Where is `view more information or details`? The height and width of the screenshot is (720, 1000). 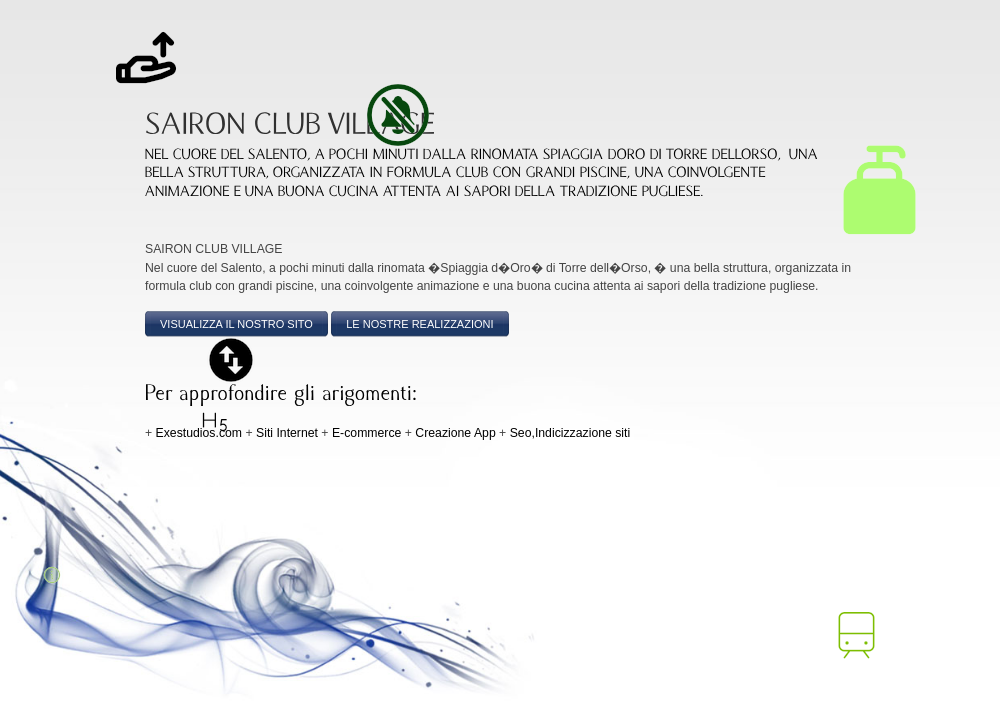 view more information or details is located at coordinates (52, 575).